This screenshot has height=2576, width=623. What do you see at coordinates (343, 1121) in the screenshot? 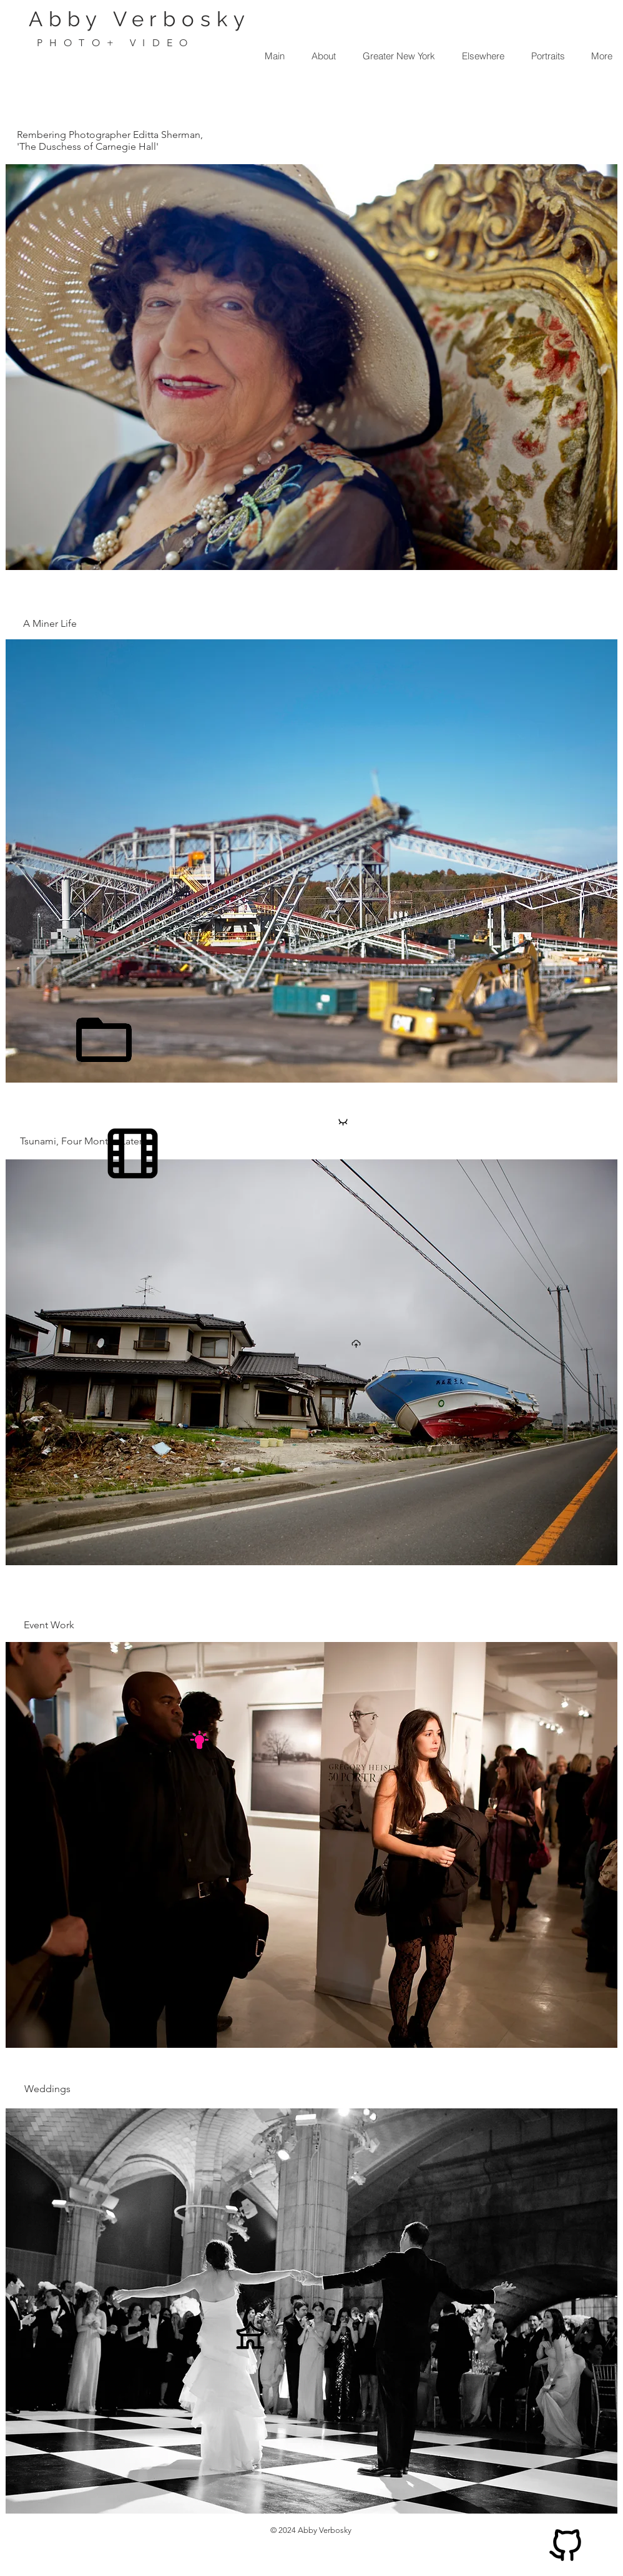
I see `hide password or sensitive content` at bounding box center [343, 1121].